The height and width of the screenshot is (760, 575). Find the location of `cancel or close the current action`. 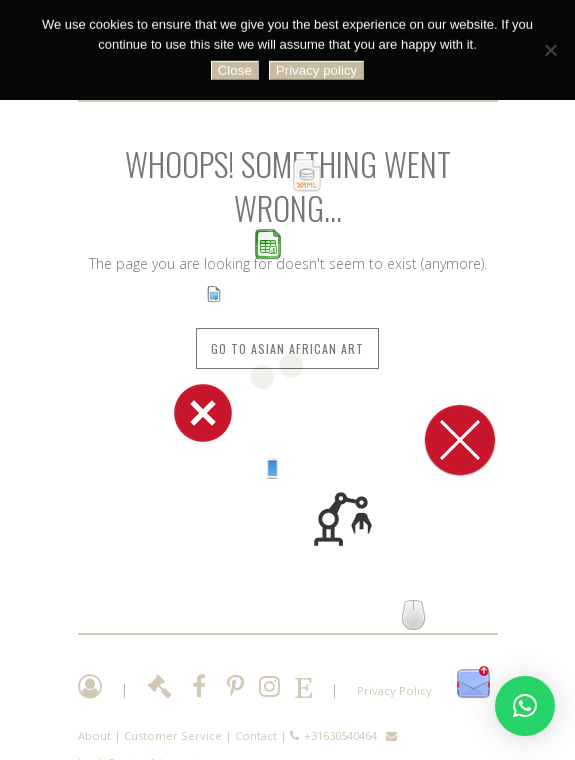

cancel or close the current action is located at coordinates (203, 413).